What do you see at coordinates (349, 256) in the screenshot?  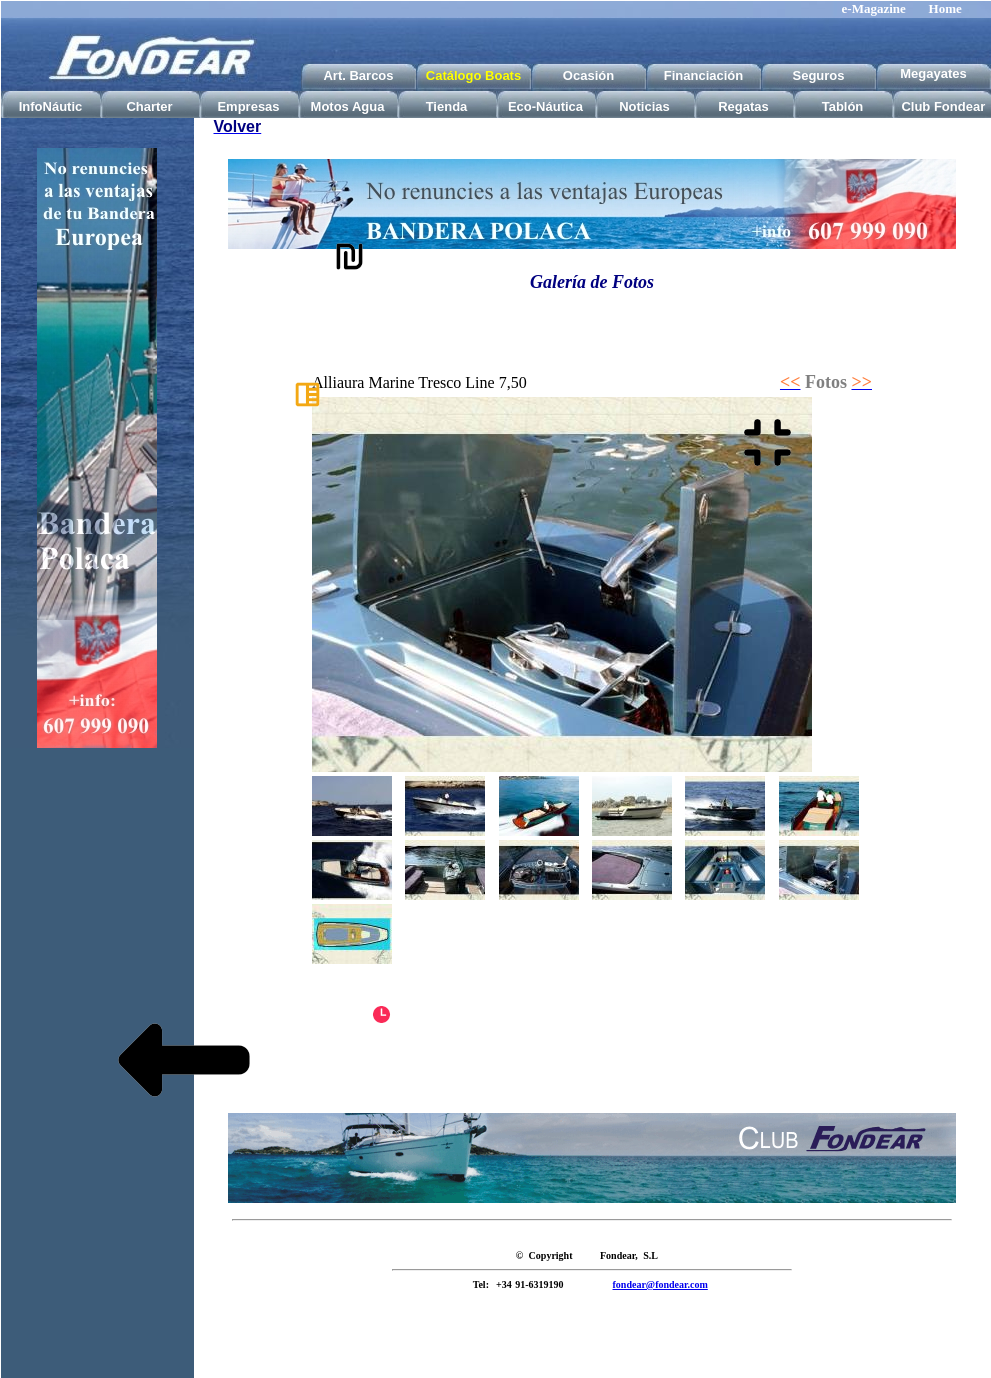 I see `indicates Israeli shekel currency` at bounding box center [349, 256].